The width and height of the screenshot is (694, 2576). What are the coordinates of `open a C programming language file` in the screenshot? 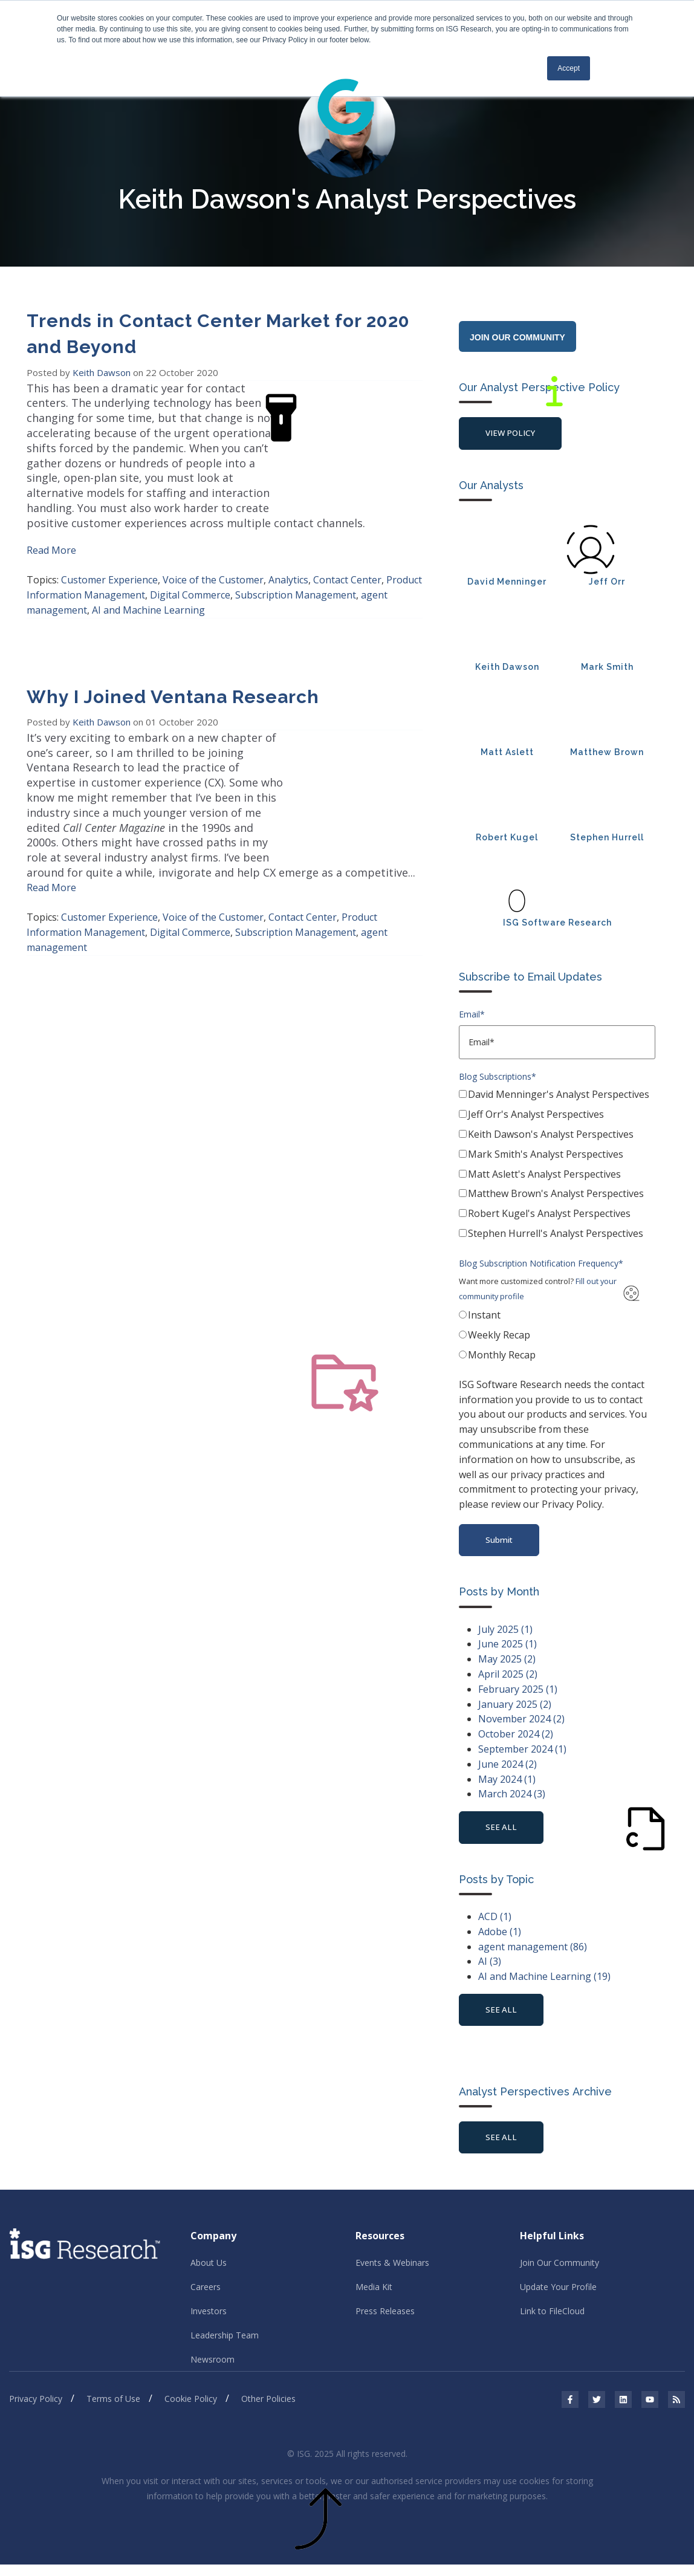 It's located at (646, 1829).